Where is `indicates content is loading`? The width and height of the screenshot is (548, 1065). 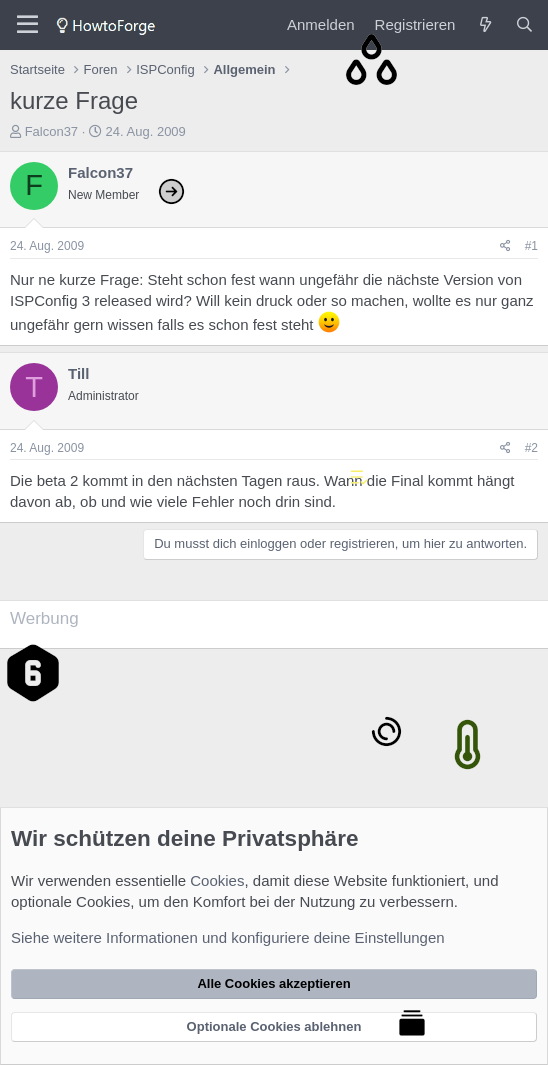 indicates content is loading is located at coordinates (386, 731).